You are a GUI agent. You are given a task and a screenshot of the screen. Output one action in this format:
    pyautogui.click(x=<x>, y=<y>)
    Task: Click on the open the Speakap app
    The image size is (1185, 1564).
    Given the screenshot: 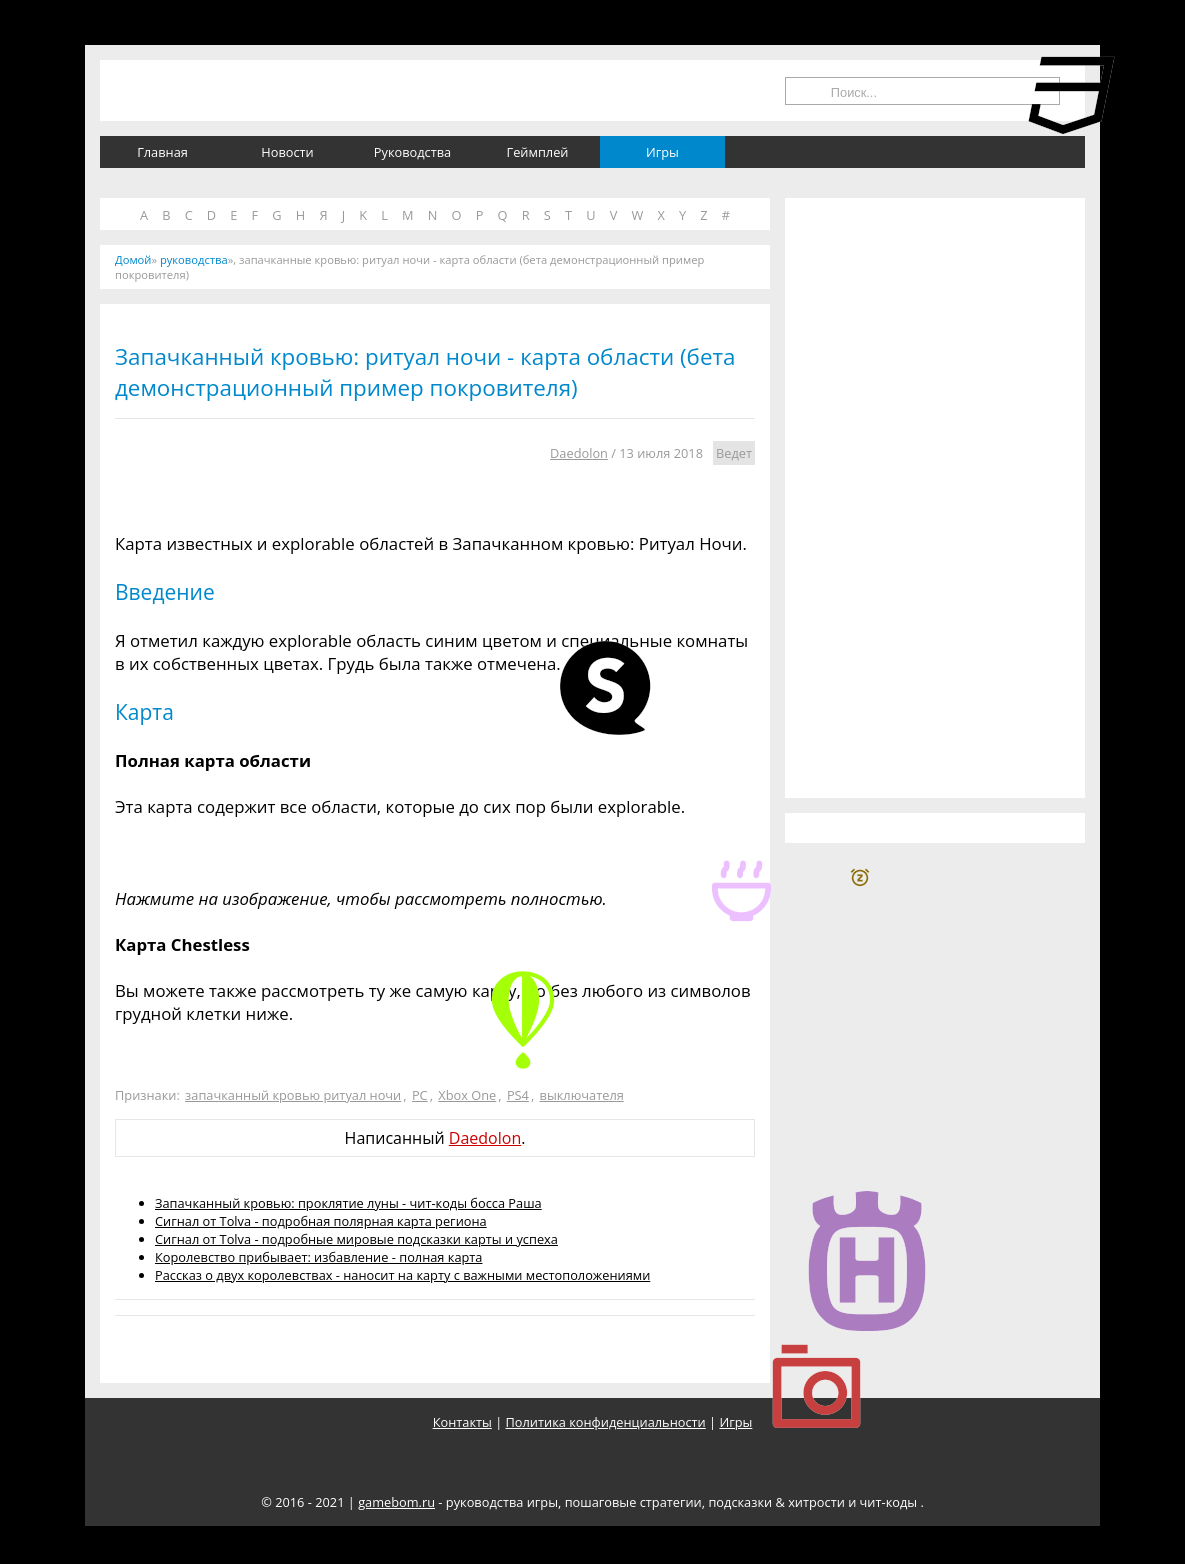 What is the action you would take?
    pyautogui.click(x=605, y=688)
    